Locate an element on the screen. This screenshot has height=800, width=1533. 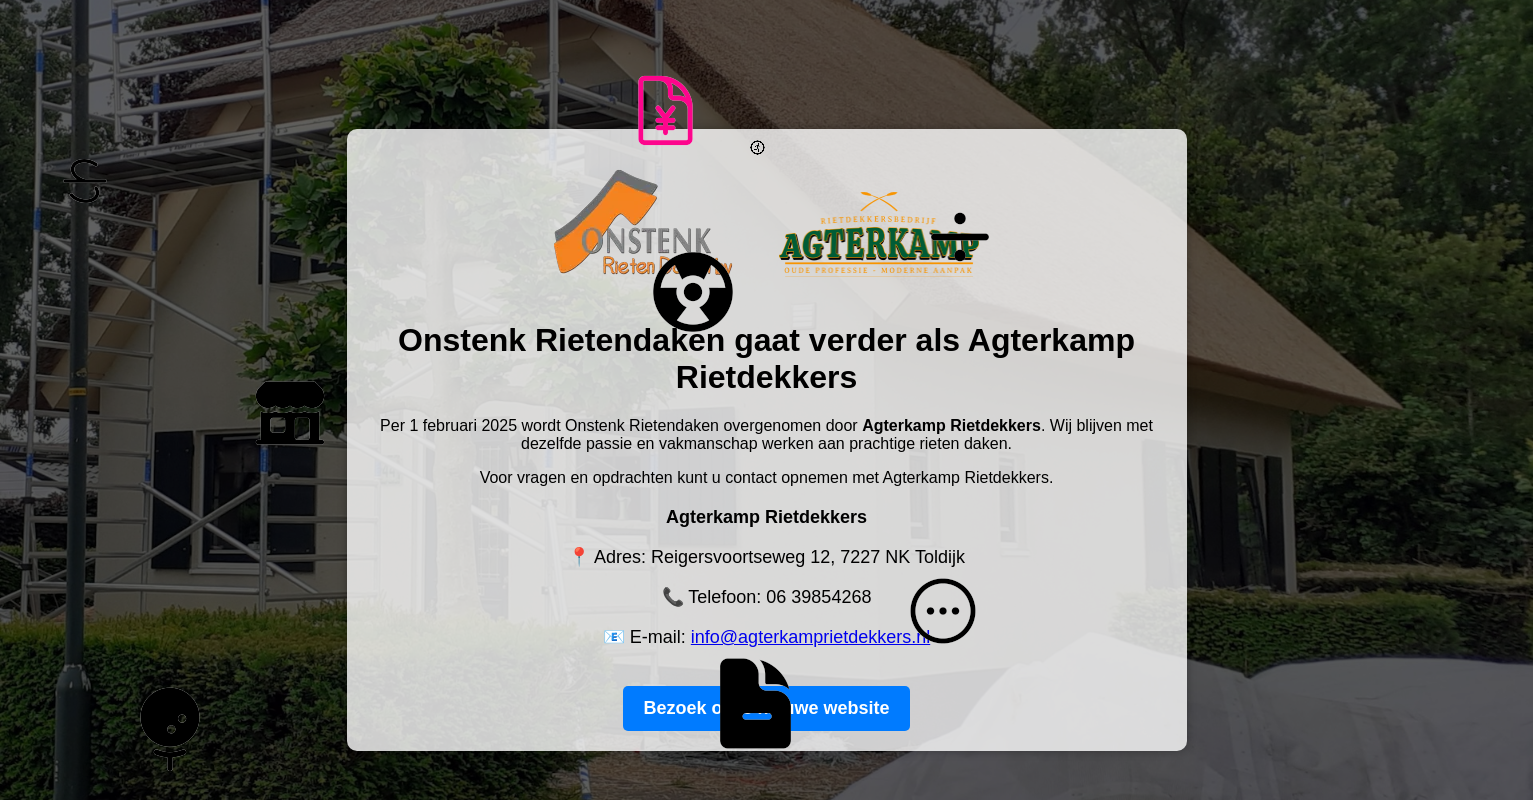
view store or shop location is located at coordinates (290, 413).